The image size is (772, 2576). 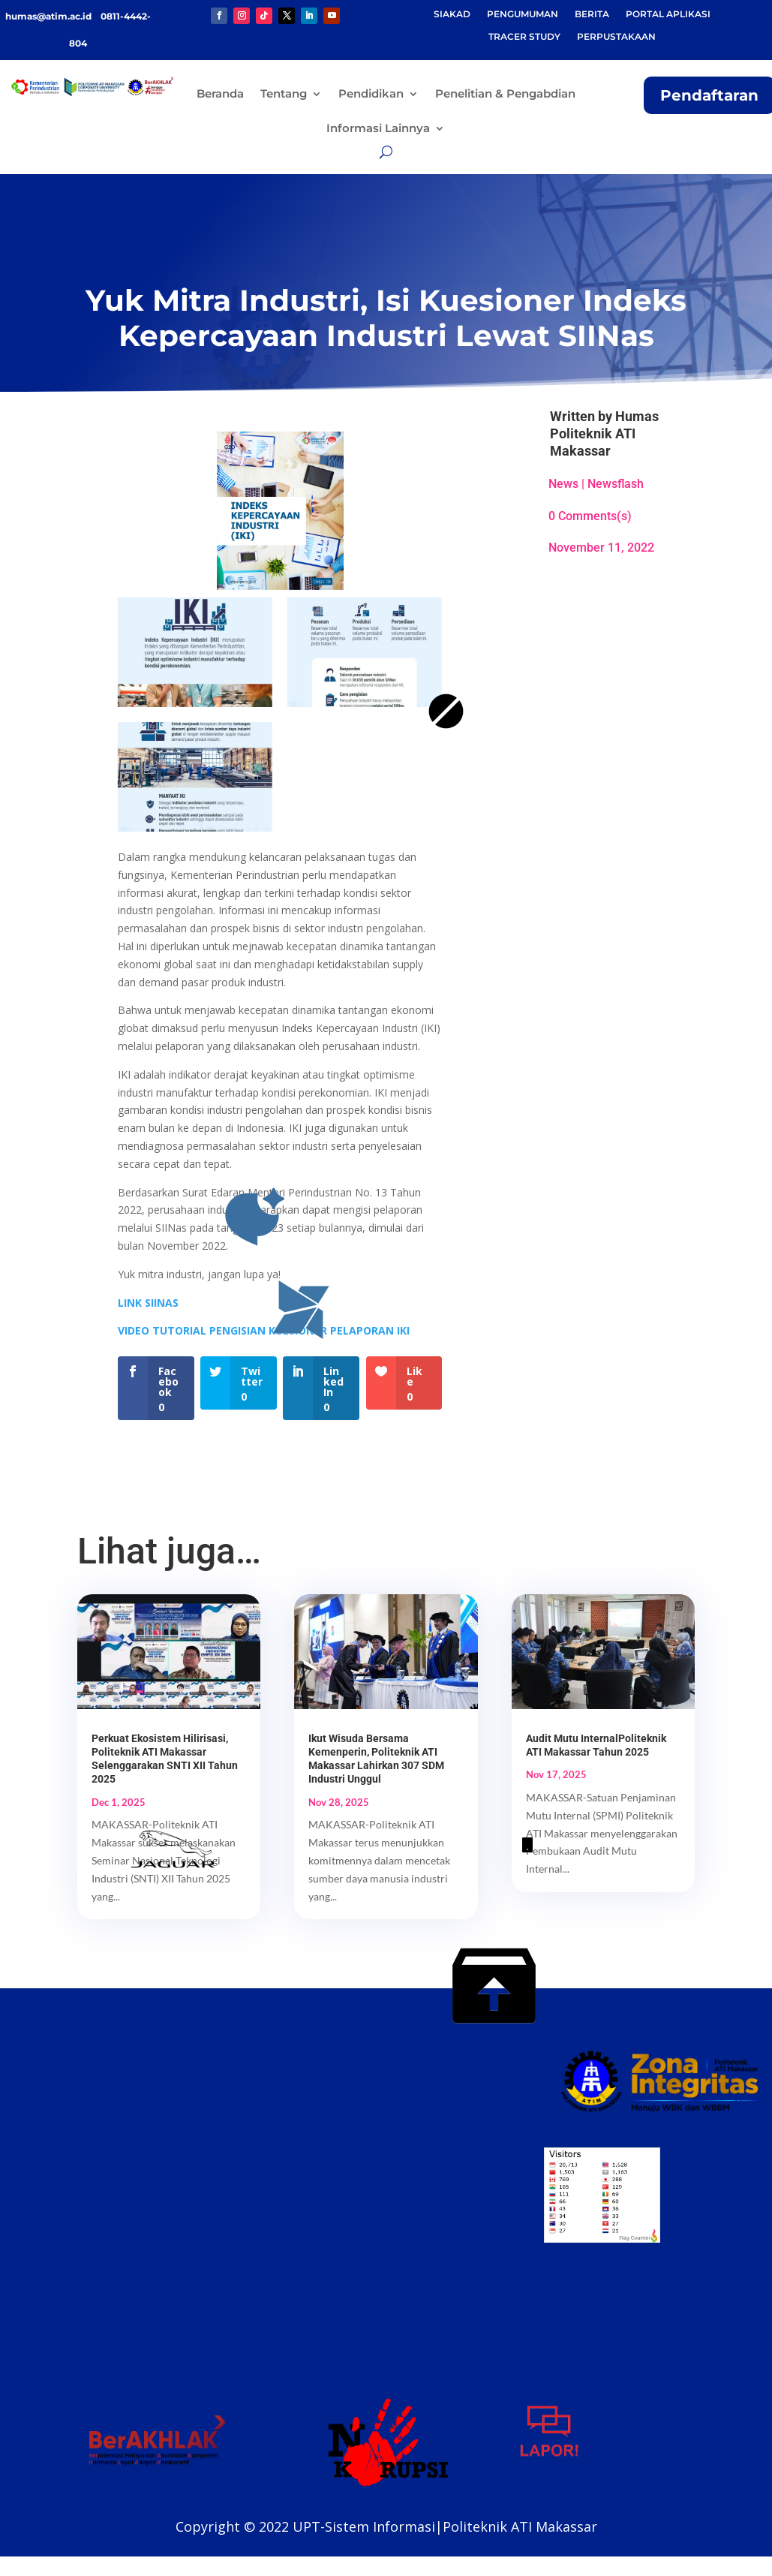 What do you see at coordinates (301, 1310) in the screenshot?
I see `MODX content management system logo` at bounding box center [301, 1310].